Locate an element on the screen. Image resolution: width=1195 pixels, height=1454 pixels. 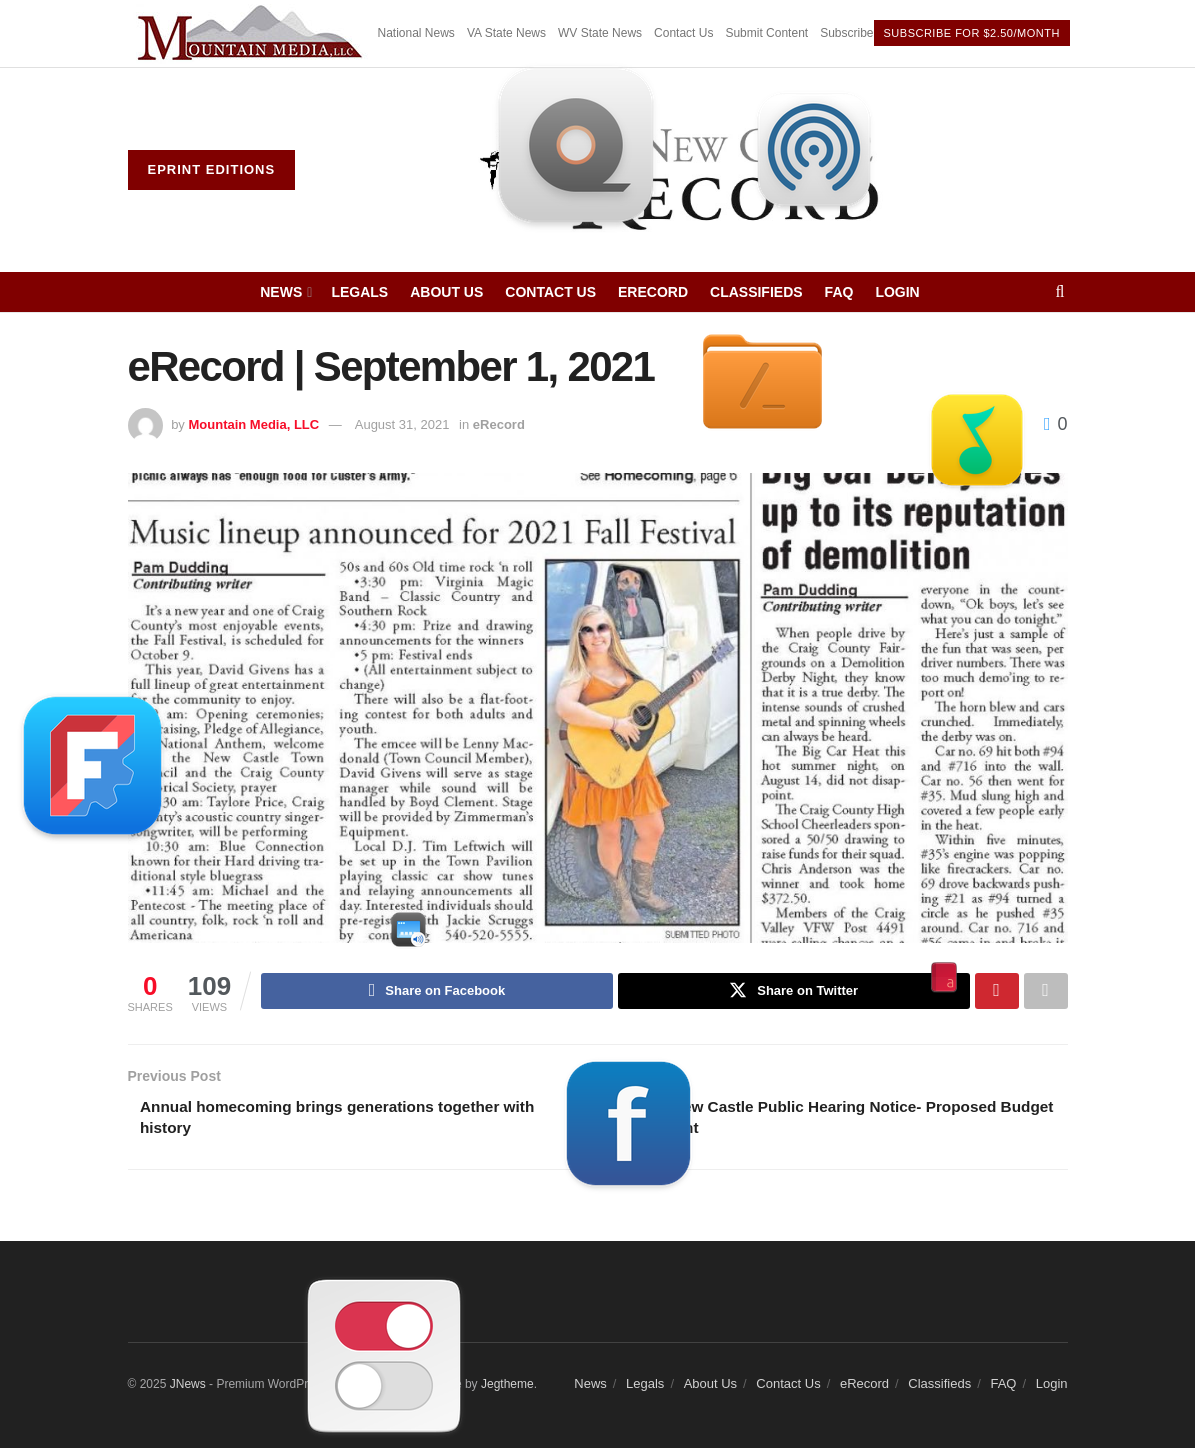
open snapdrop for local file sharing is located at coordinates (814, 150).